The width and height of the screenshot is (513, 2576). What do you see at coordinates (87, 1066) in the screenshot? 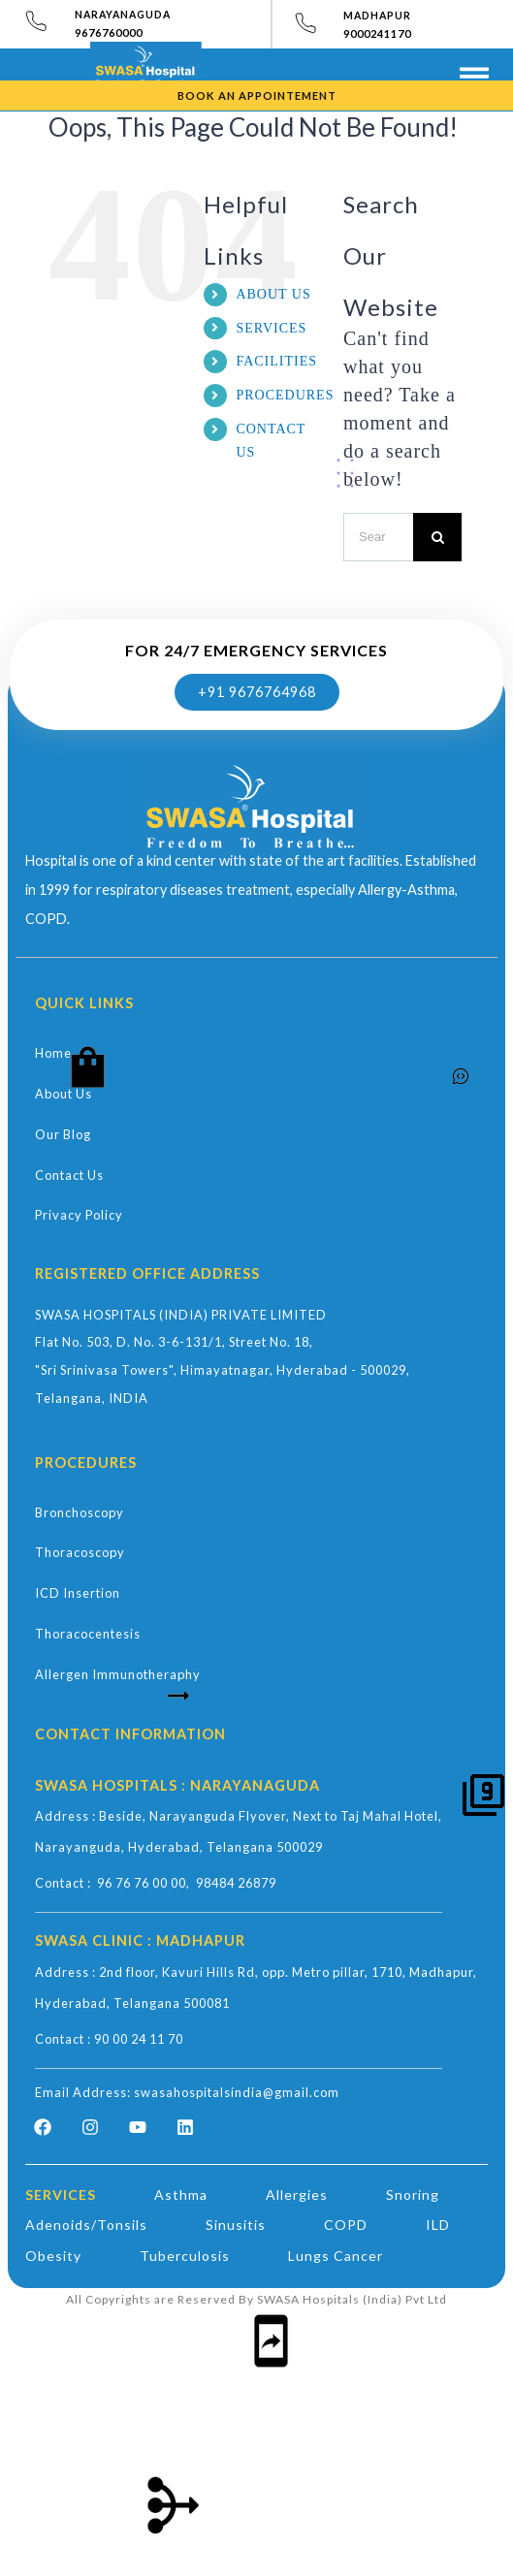
I see `view your shopping cart` at bounding box center [87, 1066].